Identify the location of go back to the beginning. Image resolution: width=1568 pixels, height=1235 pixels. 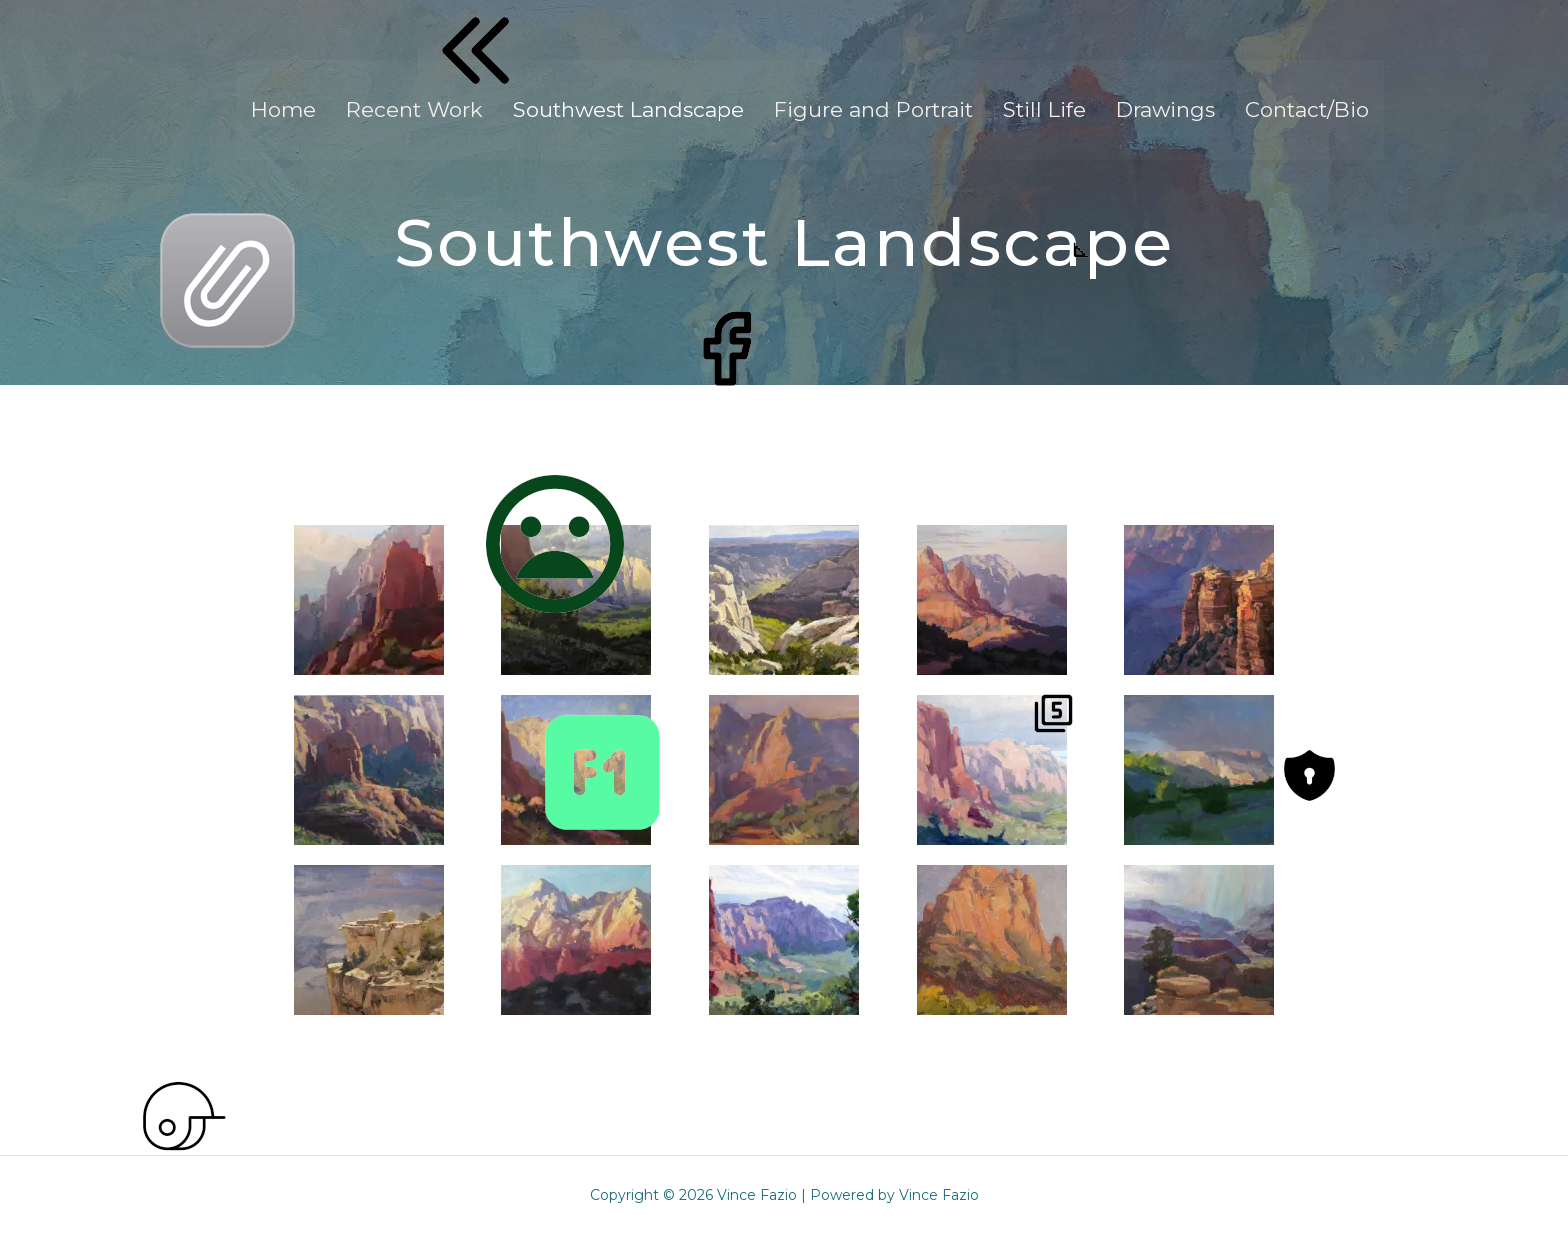
(478, 50).